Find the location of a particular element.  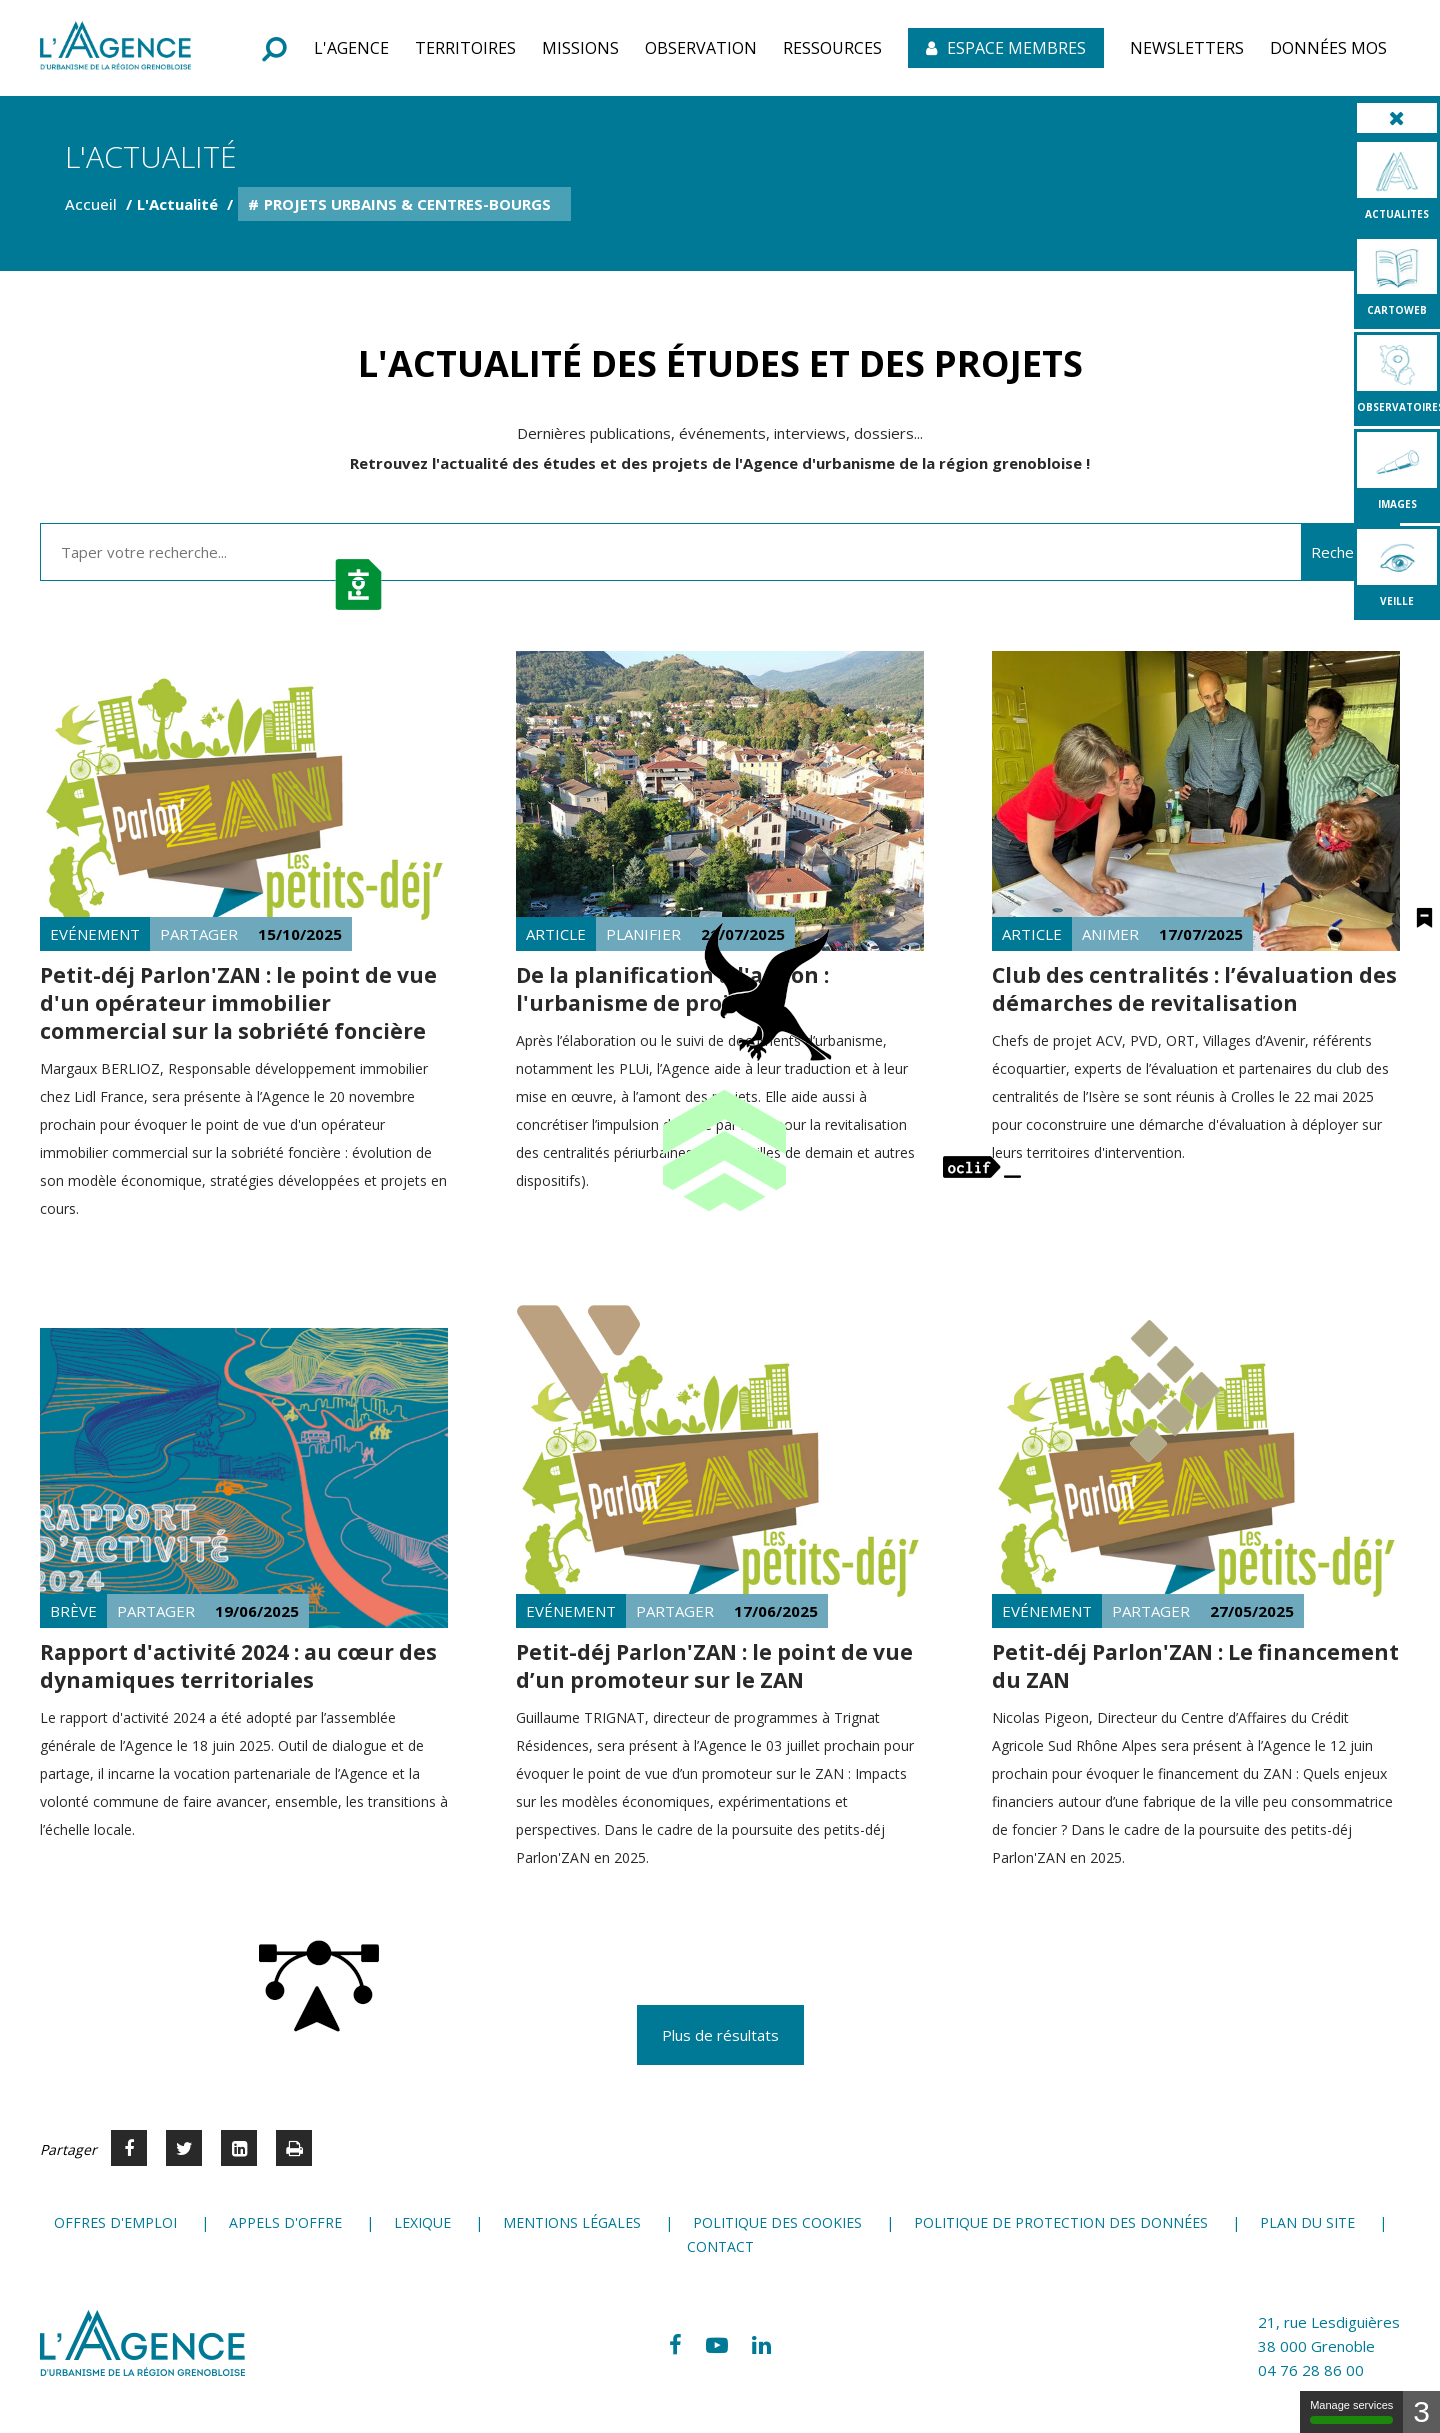

open a Hangul Word Processor (.hwp) document is located at coordinates (358, 584).